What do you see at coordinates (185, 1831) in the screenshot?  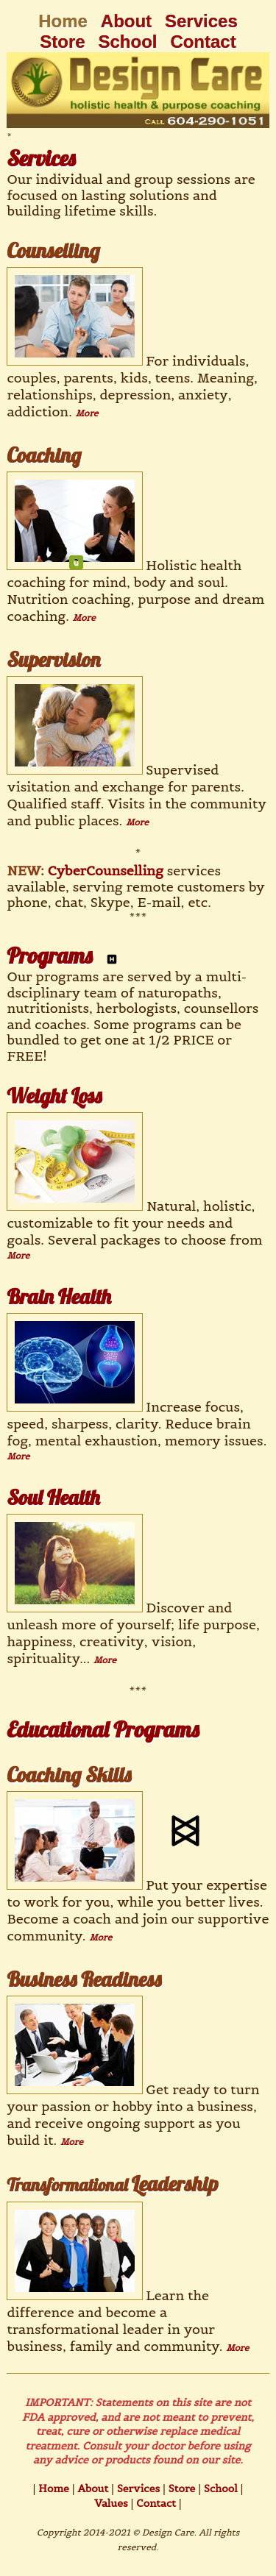 I see `backbone.js framework logo` at bounding box center [185, 1831].